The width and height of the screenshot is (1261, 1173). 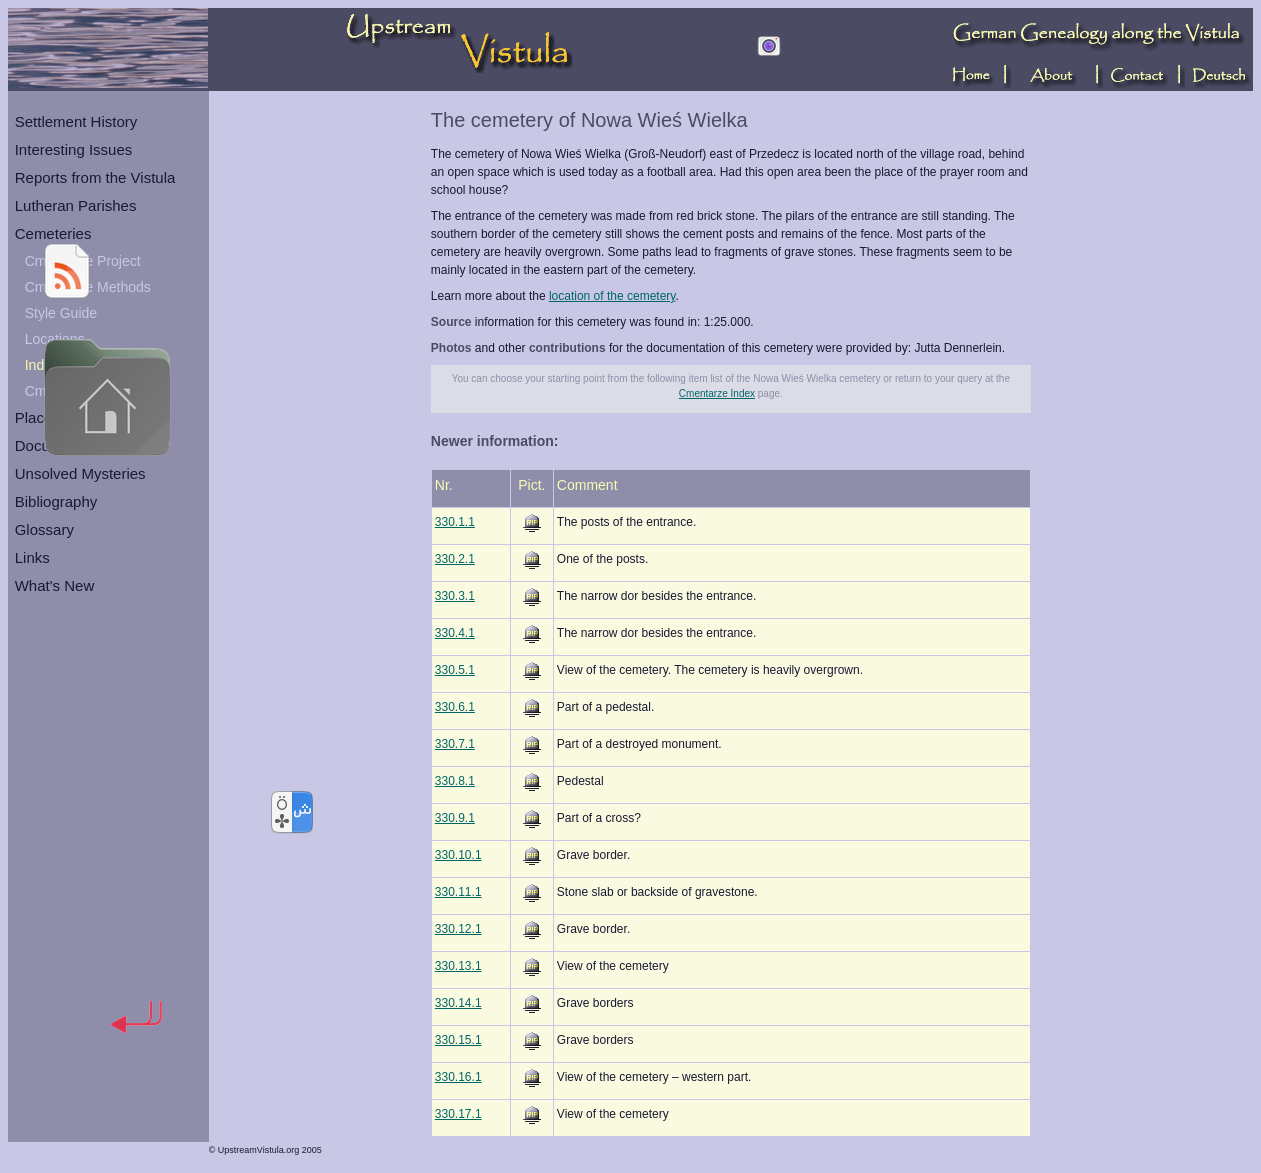 What do you see at coordinates (292, 812) in the screenshot?
I see `open character map application` at bounding box center [292, 812].